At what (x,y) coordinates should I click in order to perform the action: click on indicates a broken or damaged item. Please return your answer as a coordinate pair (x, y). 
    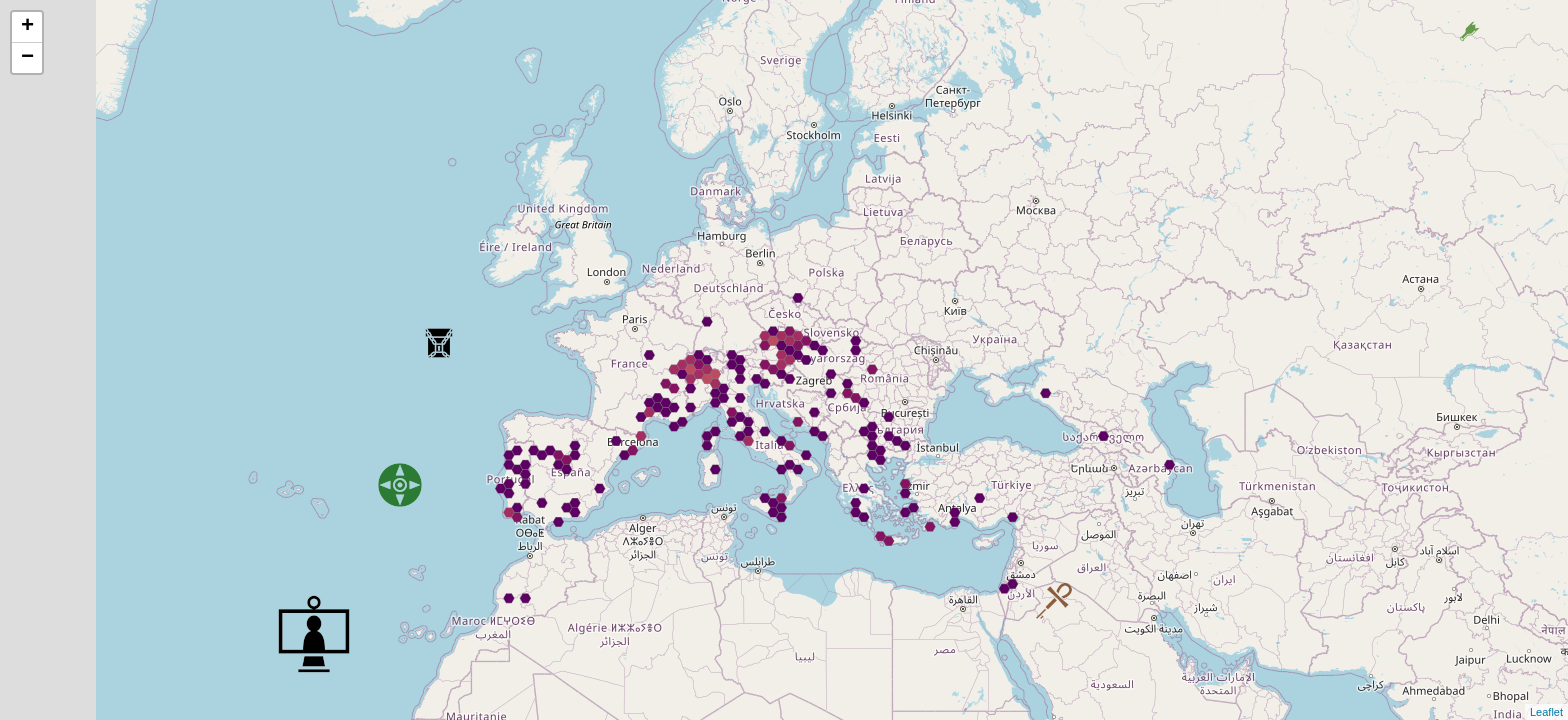
    Looking at the image, I should click on (1469, 31).